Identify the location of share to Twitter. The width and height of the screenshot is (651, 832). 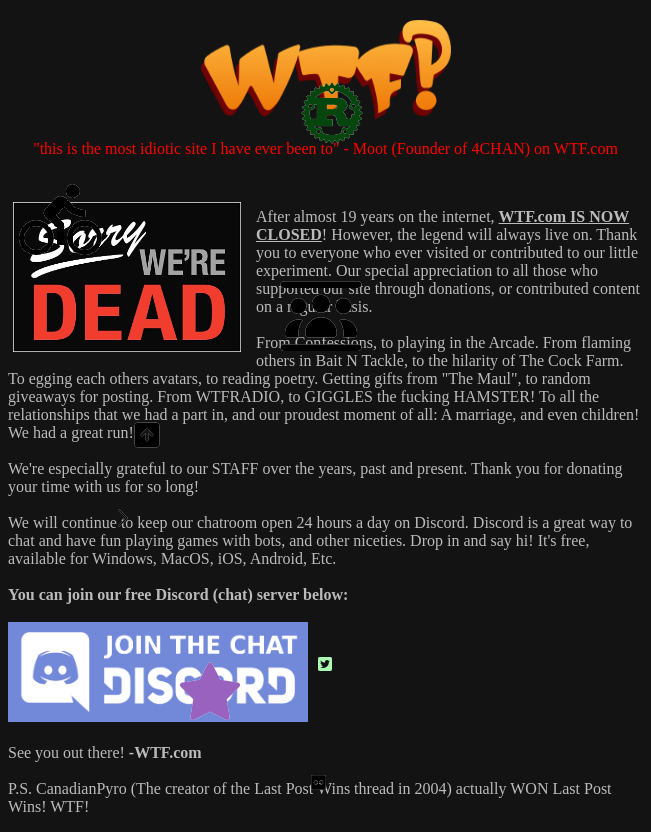
(325, 664).